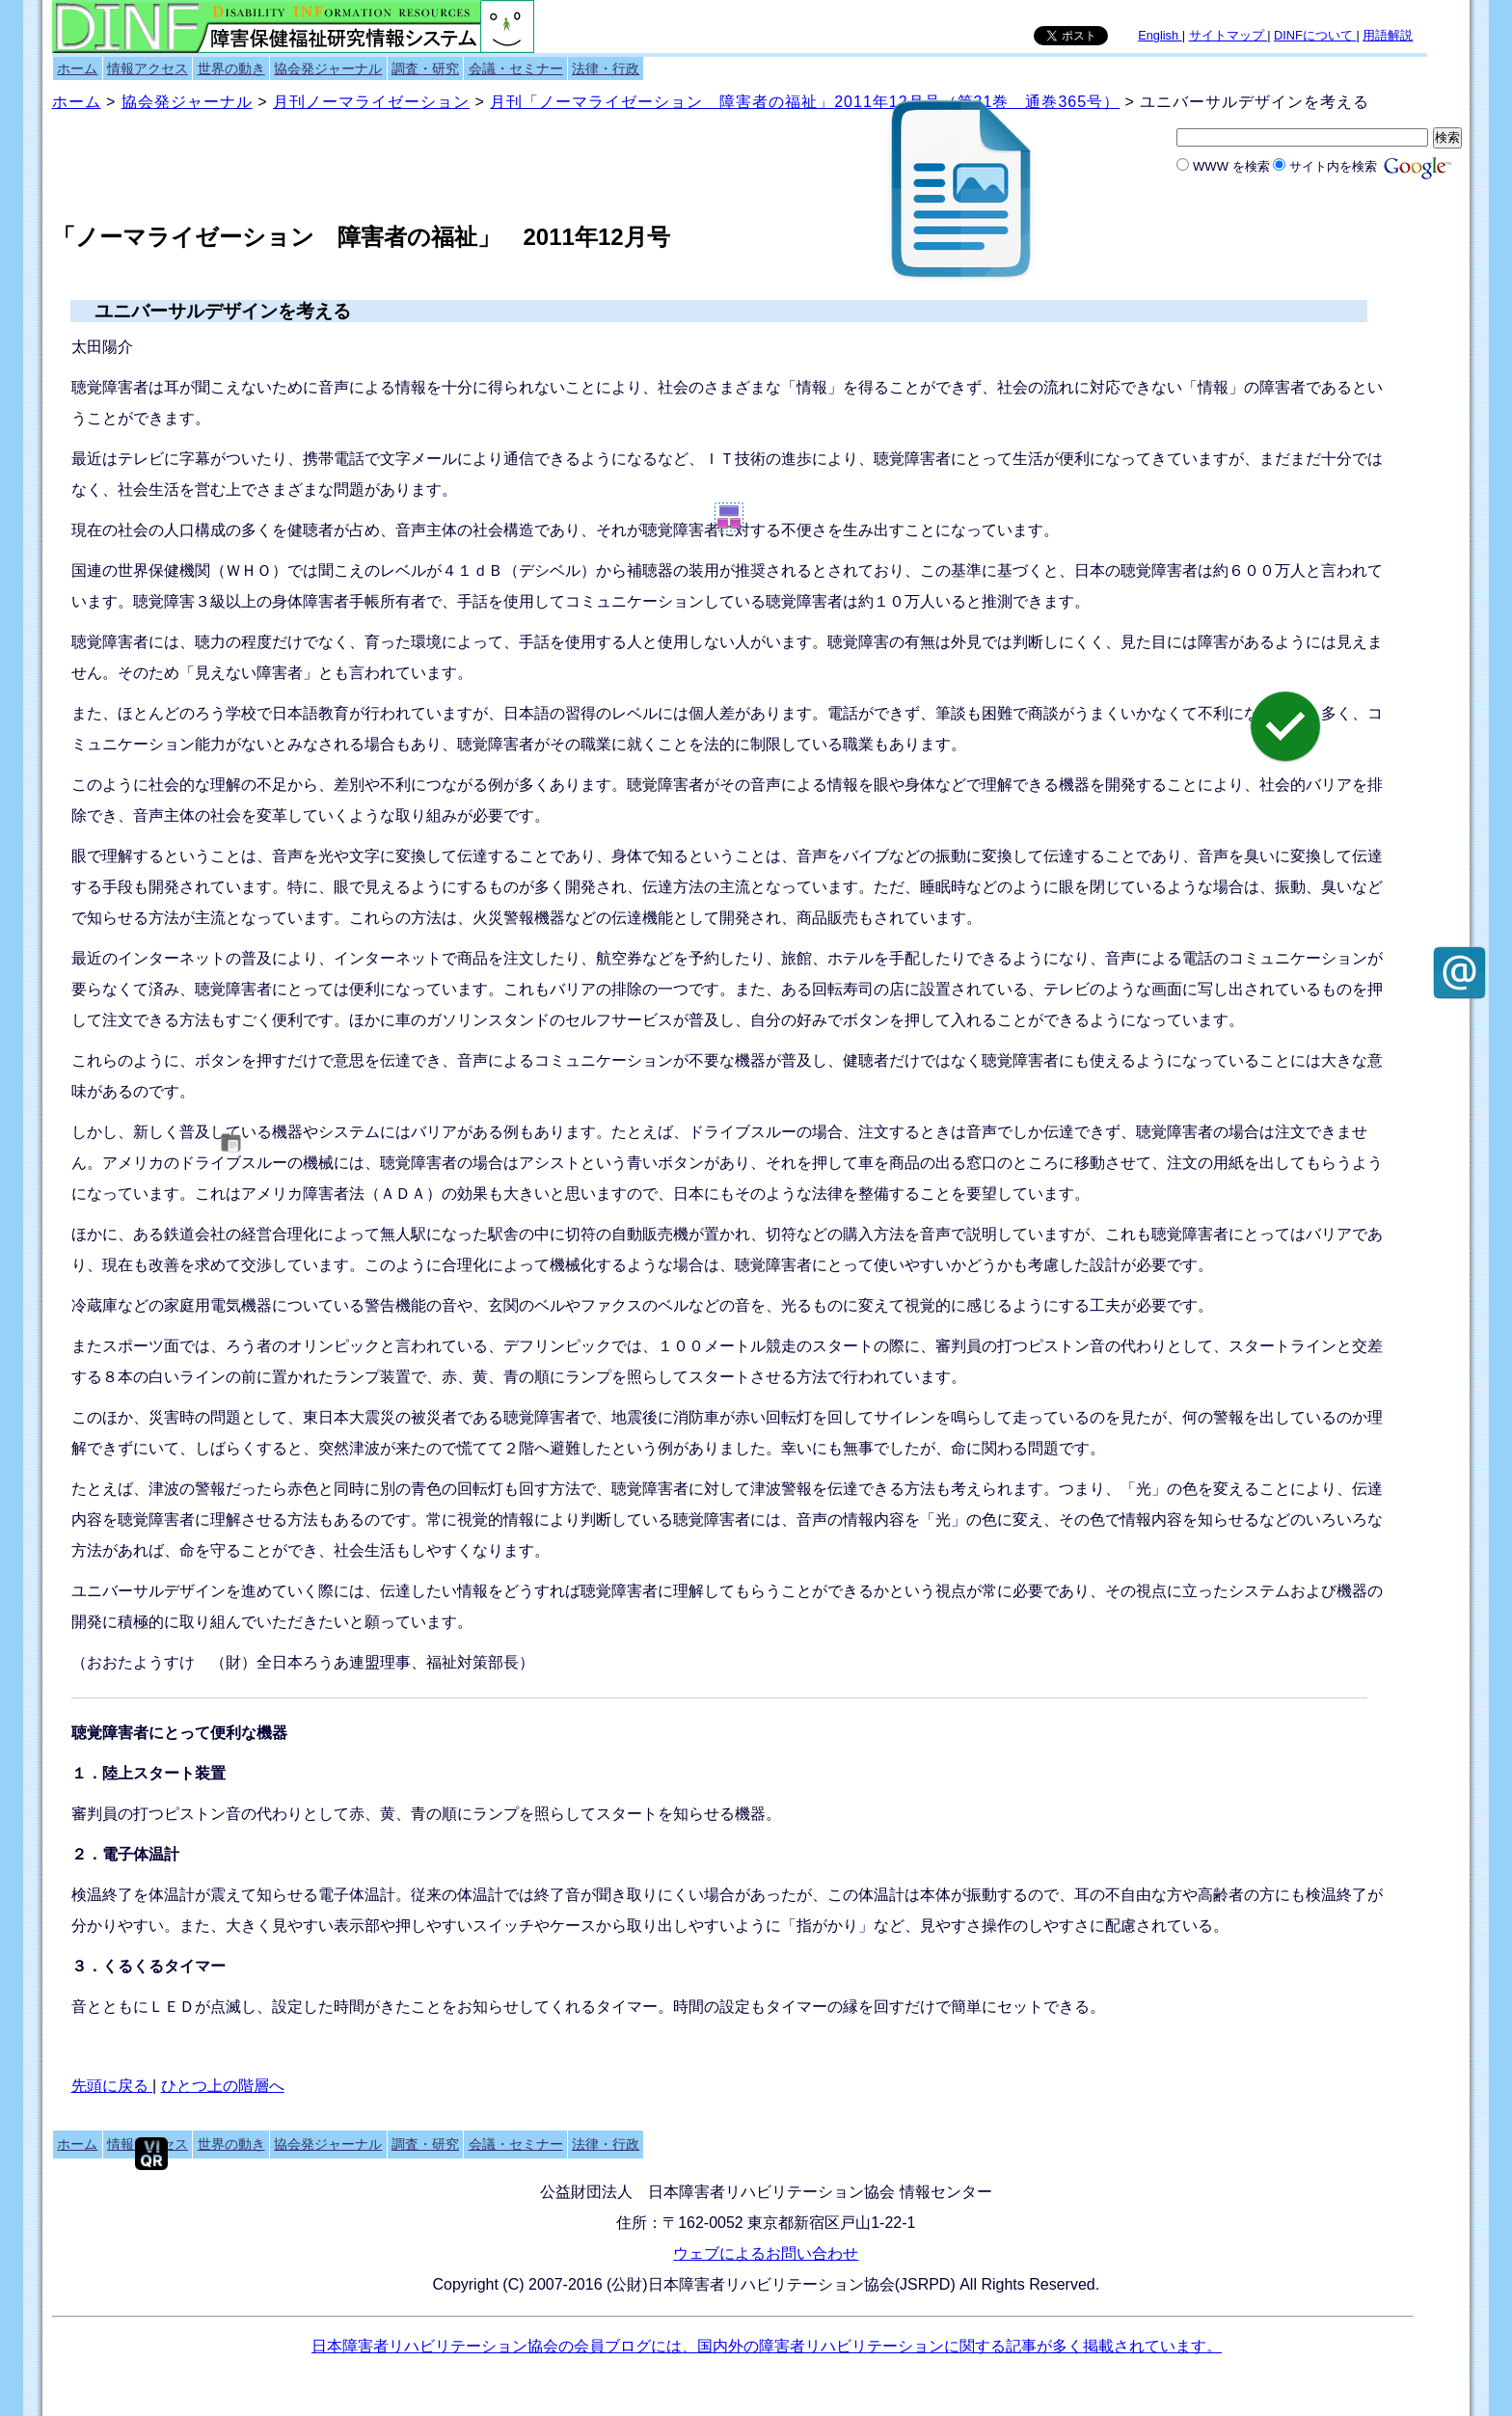 This screenshot has height=2416, width=1512. I want to click on confirm or accept a calculation, so click(1285, 726).